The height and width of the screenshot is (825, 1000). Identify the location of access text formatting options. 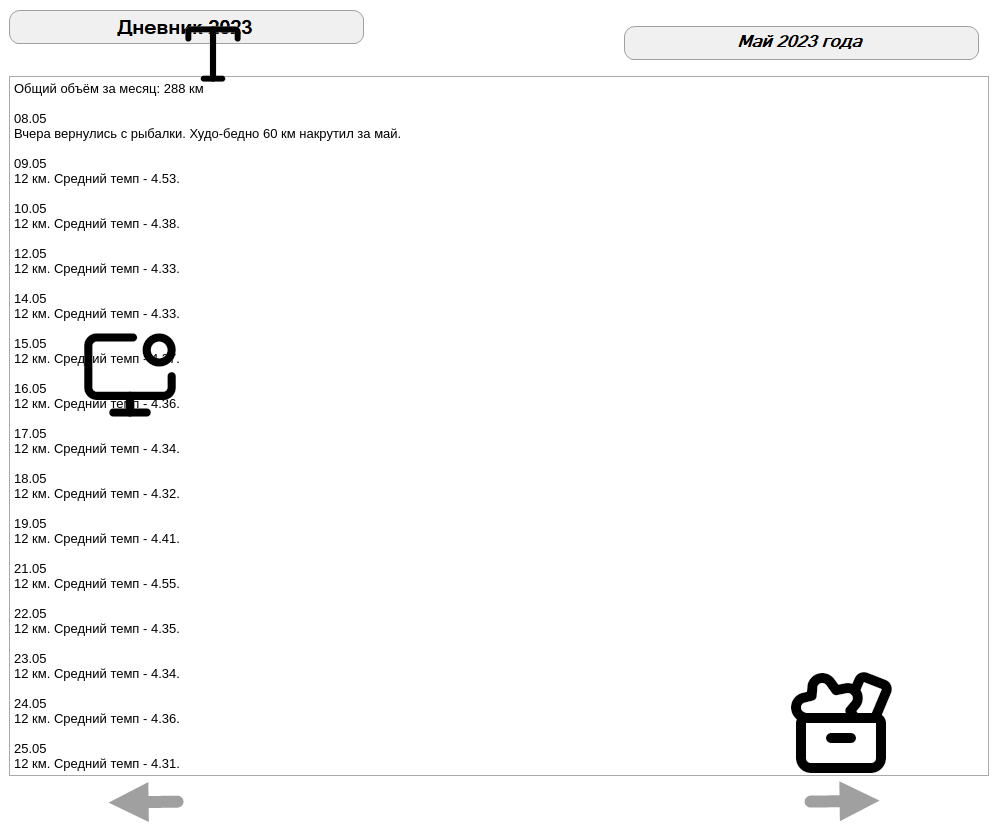
(213, 54).